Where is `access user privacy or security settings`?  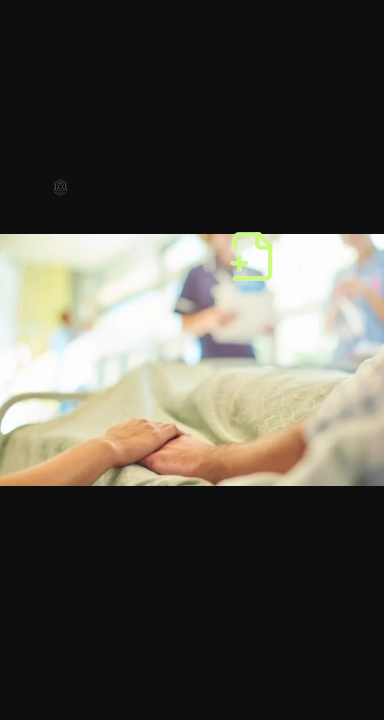 access user privacy or security settings is located at coordinates (60, 187).